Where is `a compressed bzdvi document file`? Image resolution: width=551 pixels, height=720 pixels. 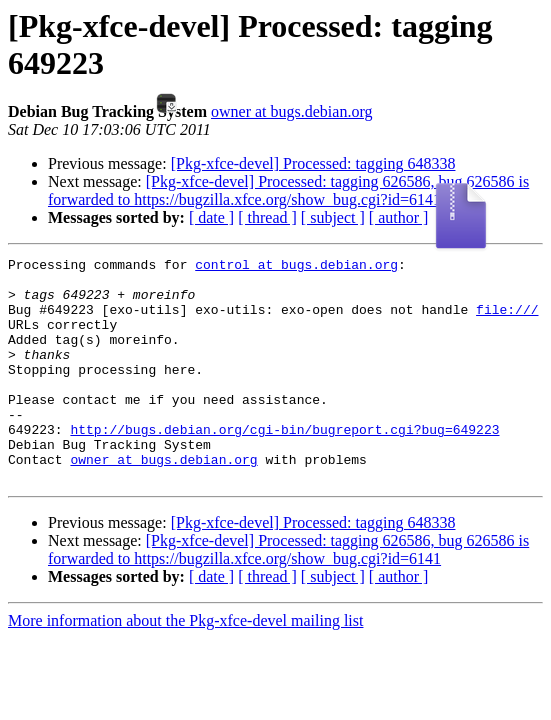 a compressed bzdvi document file is located at coordinates (461, 217).